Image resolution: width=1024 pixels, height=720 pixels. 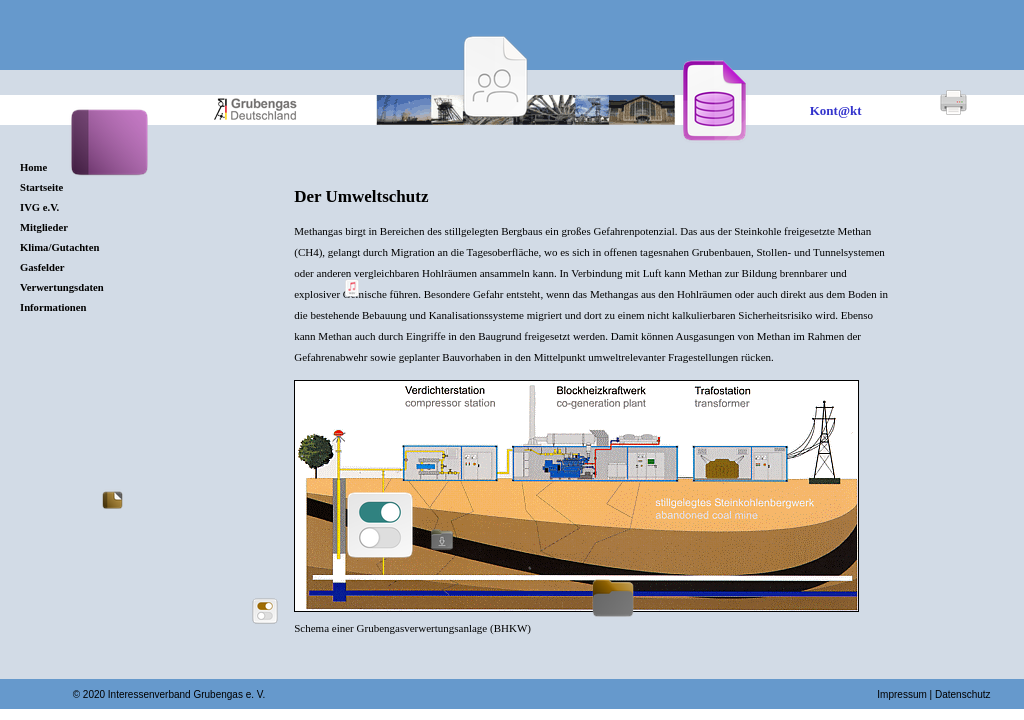 I want to click on indicates a folder is ready to accept a dragged item, so click(x=613, y=598).